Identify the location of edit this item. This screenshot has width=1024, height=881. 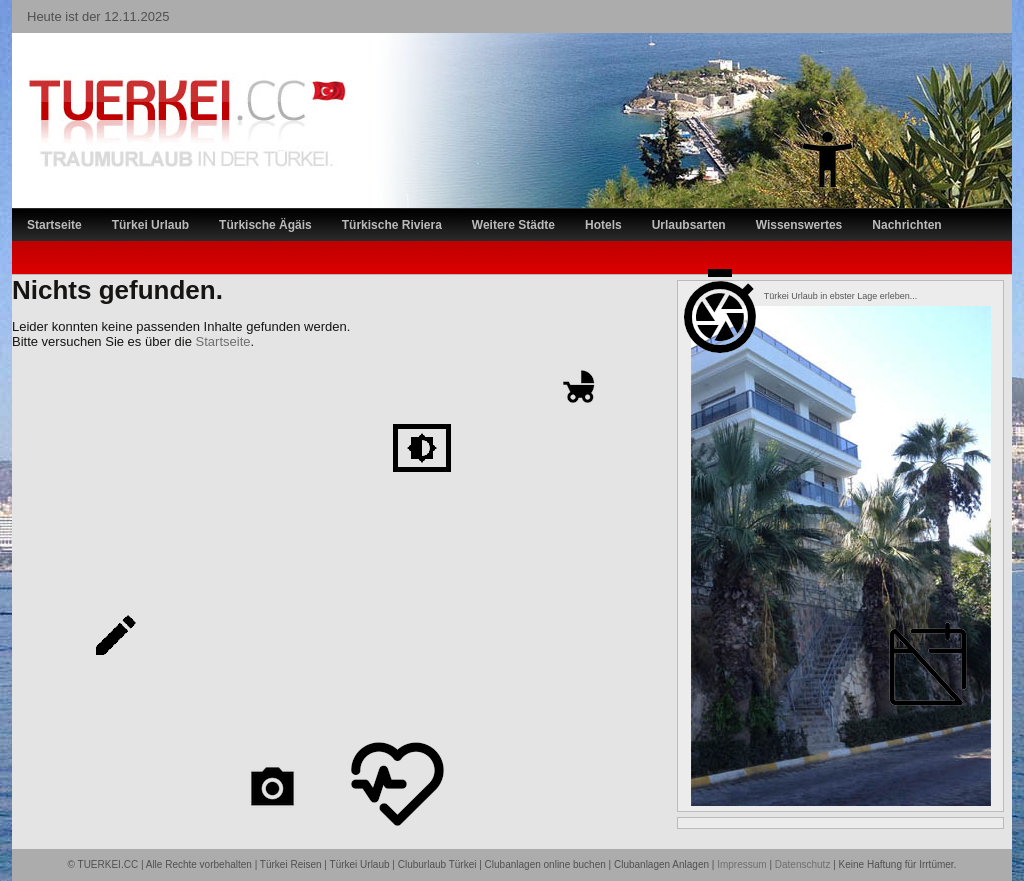
(115, 635).